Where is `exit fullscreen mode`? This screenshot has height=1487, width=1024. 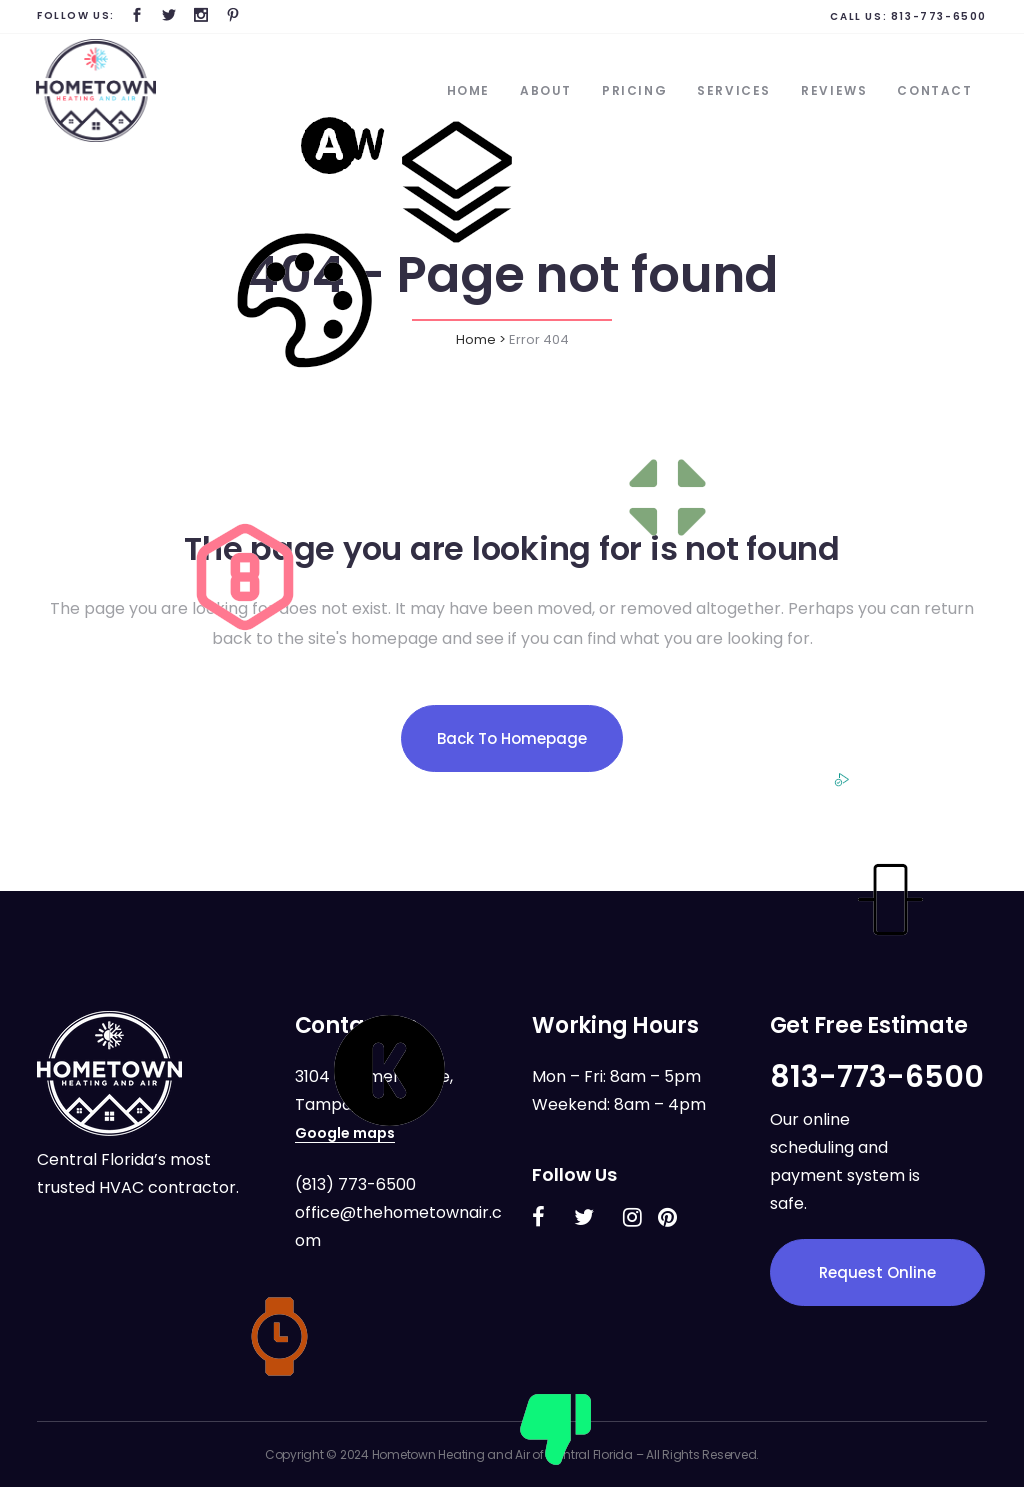 exit fullscreen mode is located at coordinates (667, 497).